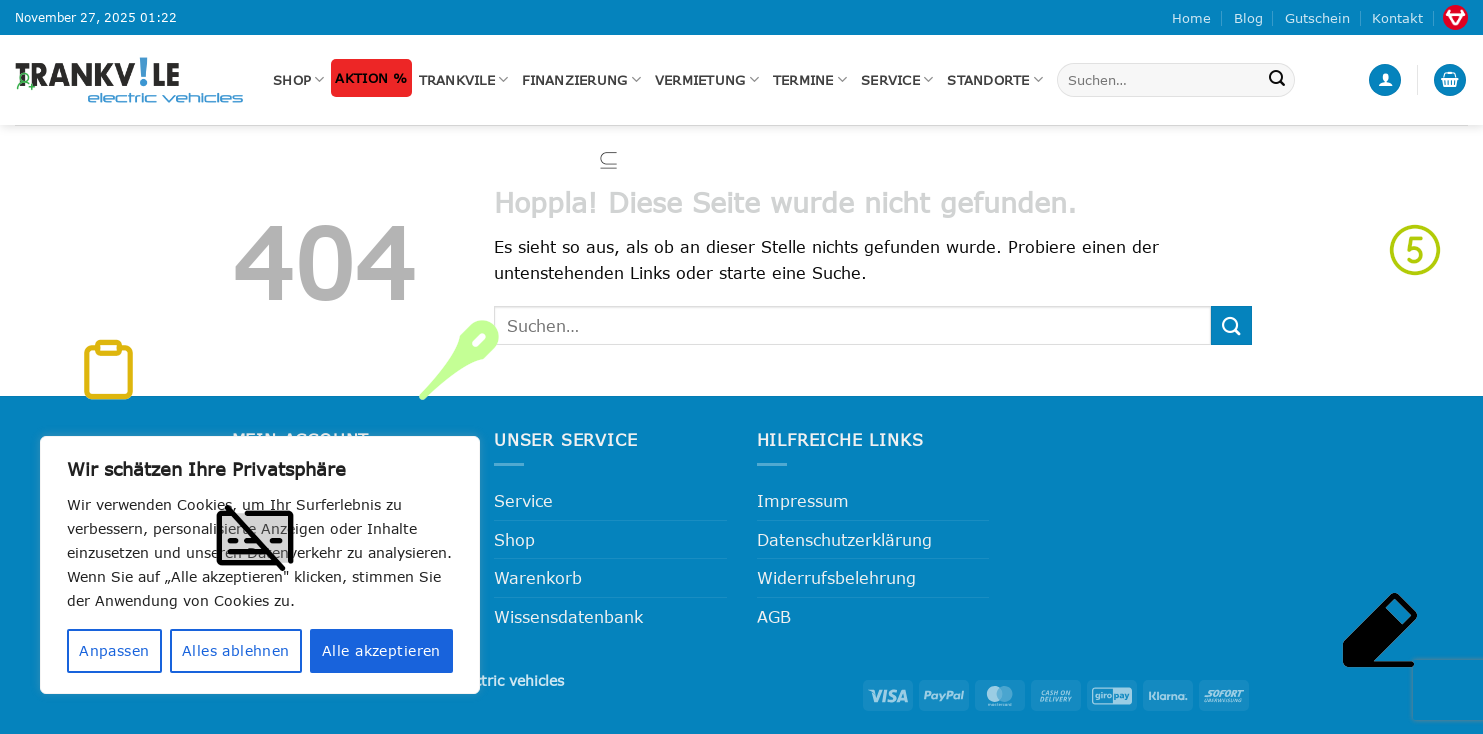  Describe the element at coordinates (1415, 250) in the screenshot. I see `indicates step 5 in a numbered process` at that location.